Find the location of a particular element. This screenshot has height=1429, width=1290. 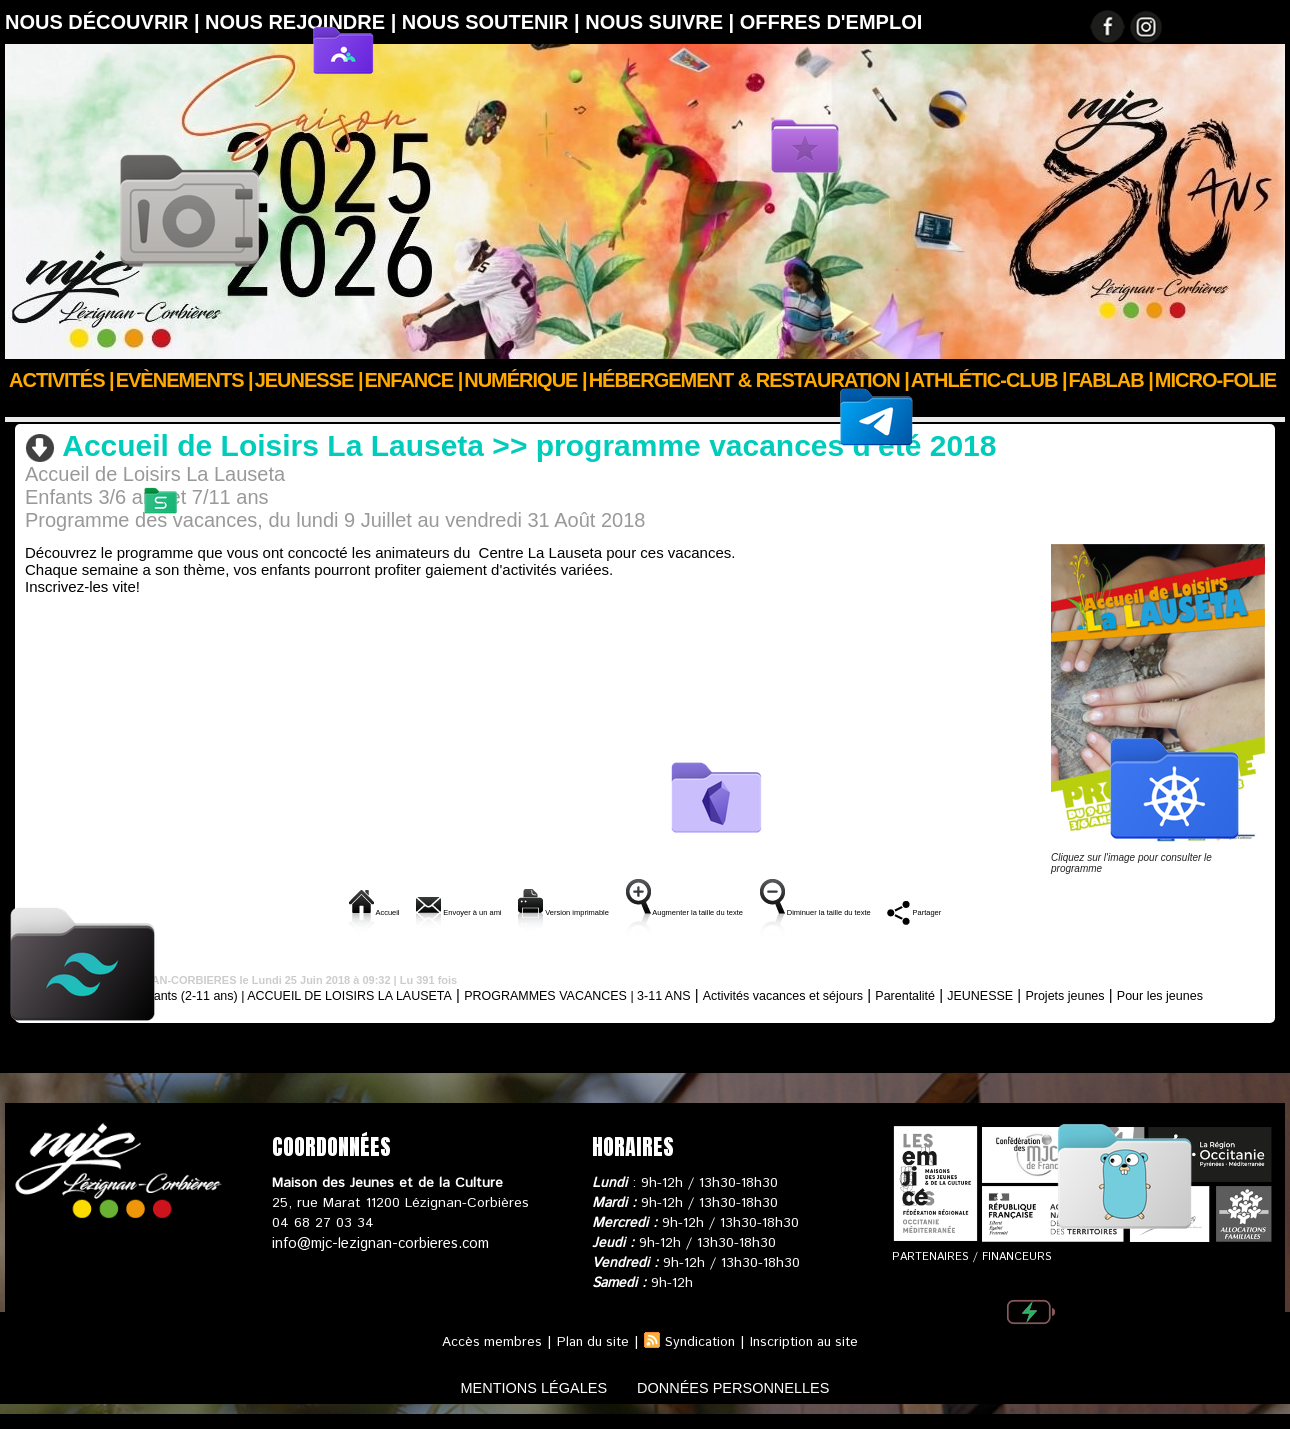

open your obsidian vault folder is located at coordinates (716, 800).